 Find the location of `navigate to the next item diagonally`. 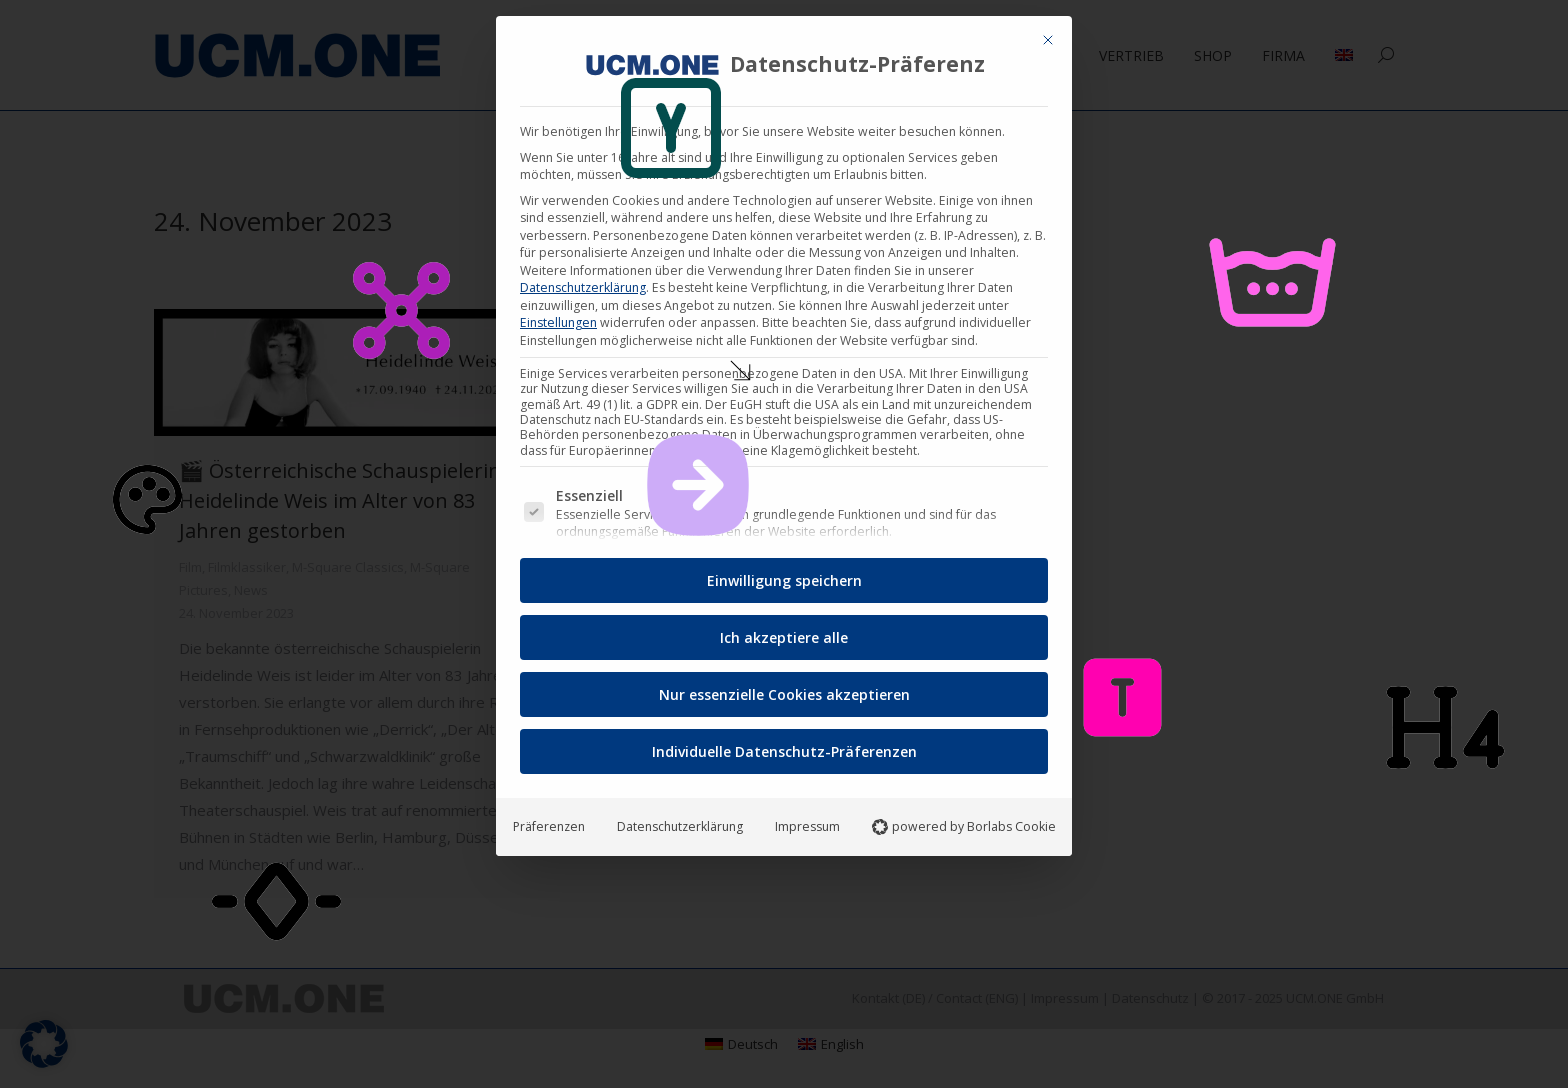

navigate to the next item diagonally is located at coordinates (740, 370).